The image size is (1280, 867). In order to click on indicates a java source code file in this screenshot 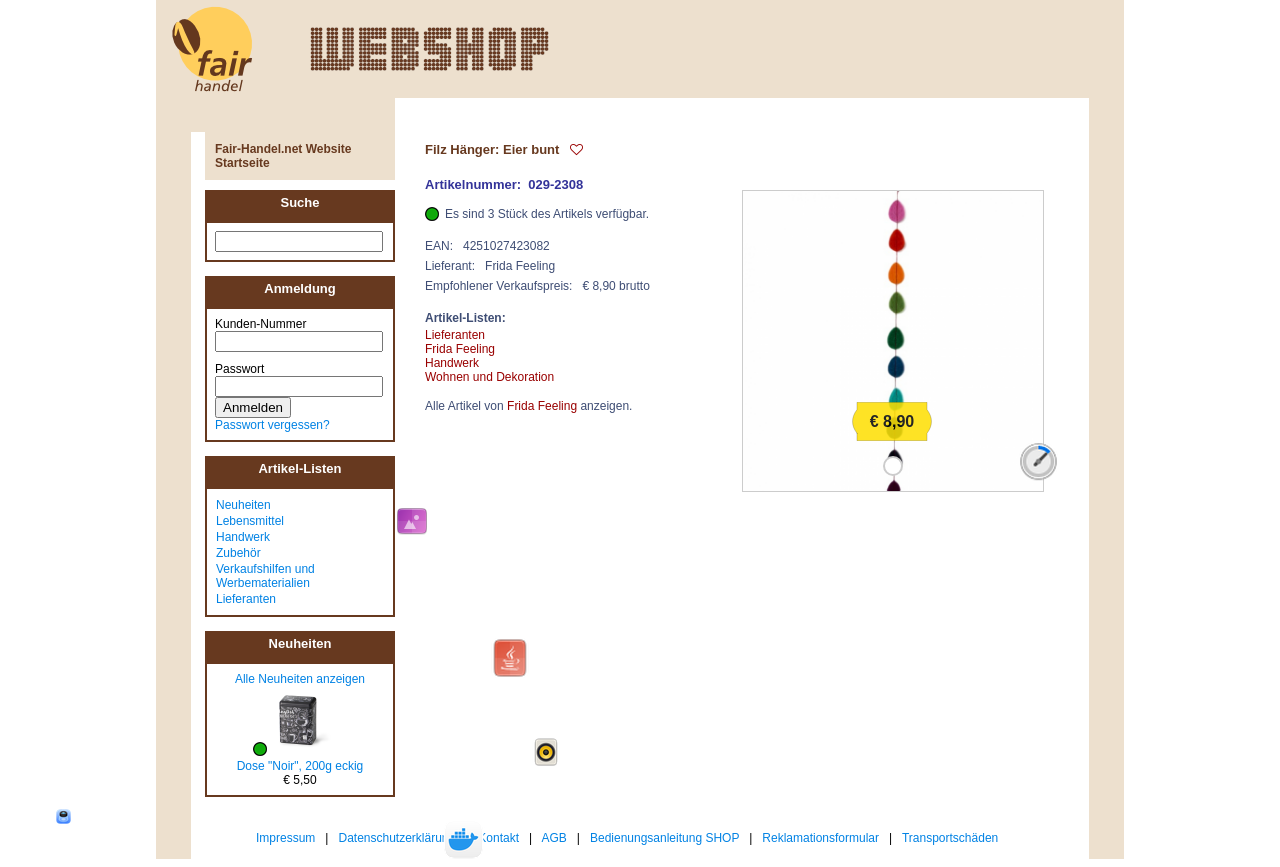, I will do `click(510, 658)`.